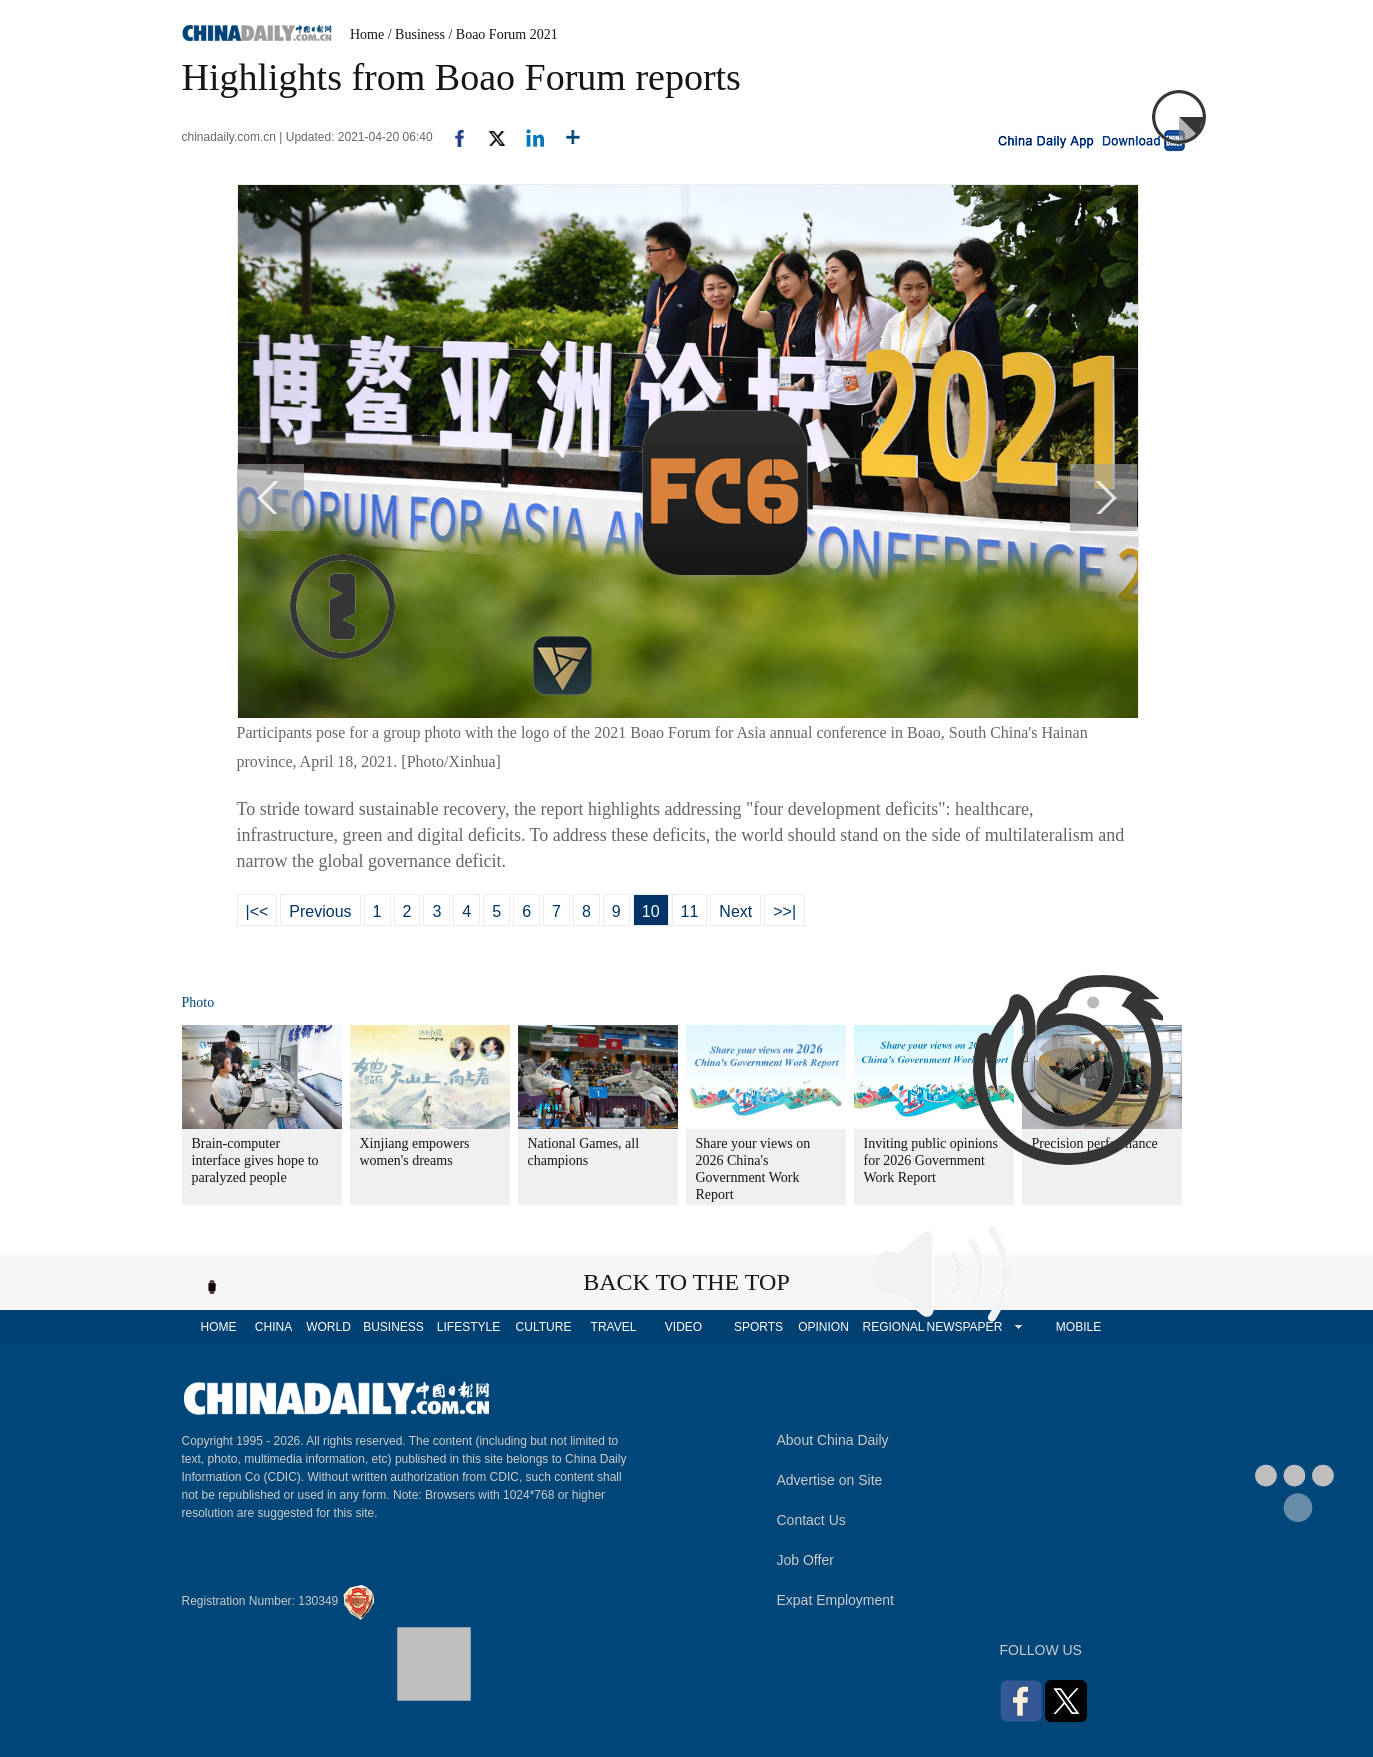 Image resolution: width=1373 pixels, height=1757 pixels. I want to click on open thunderbird email client, so click(1068, 1070).